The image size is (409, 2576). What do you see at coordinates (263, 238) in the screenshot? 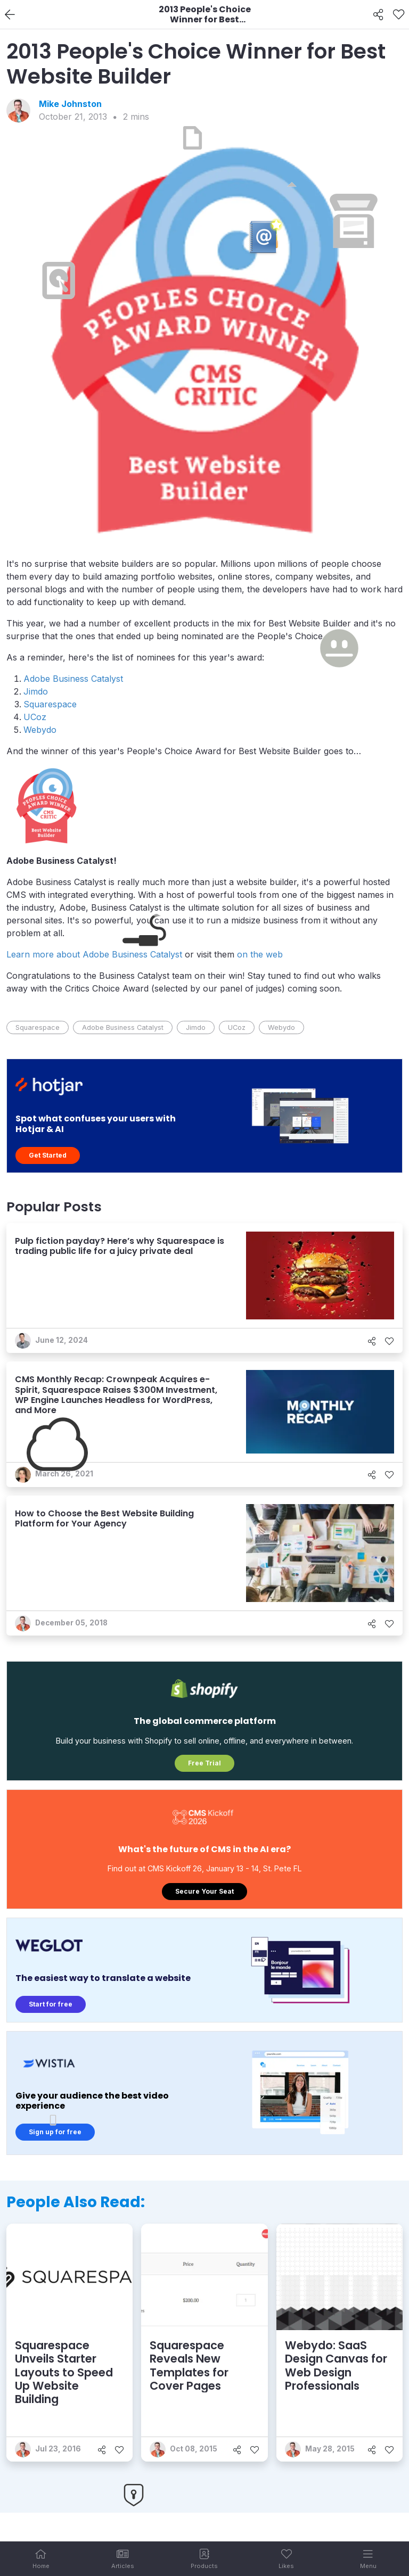
I see `create a new contact in address book` at bounding box center [263, 238].